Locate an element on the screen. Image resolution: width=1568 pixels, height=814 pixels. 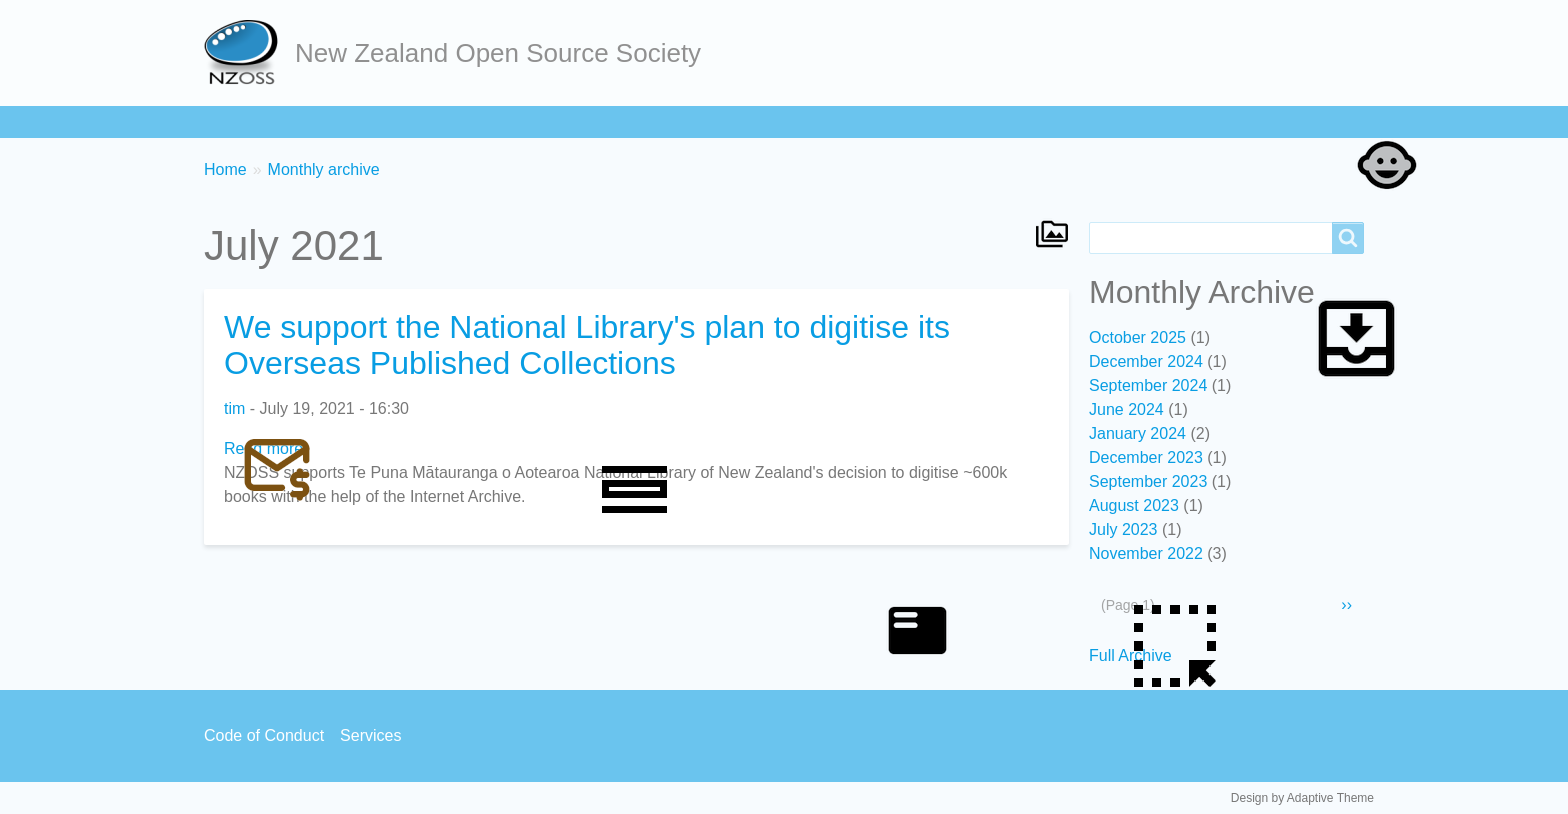
view featured playlist is located at coordinates (917, 630).